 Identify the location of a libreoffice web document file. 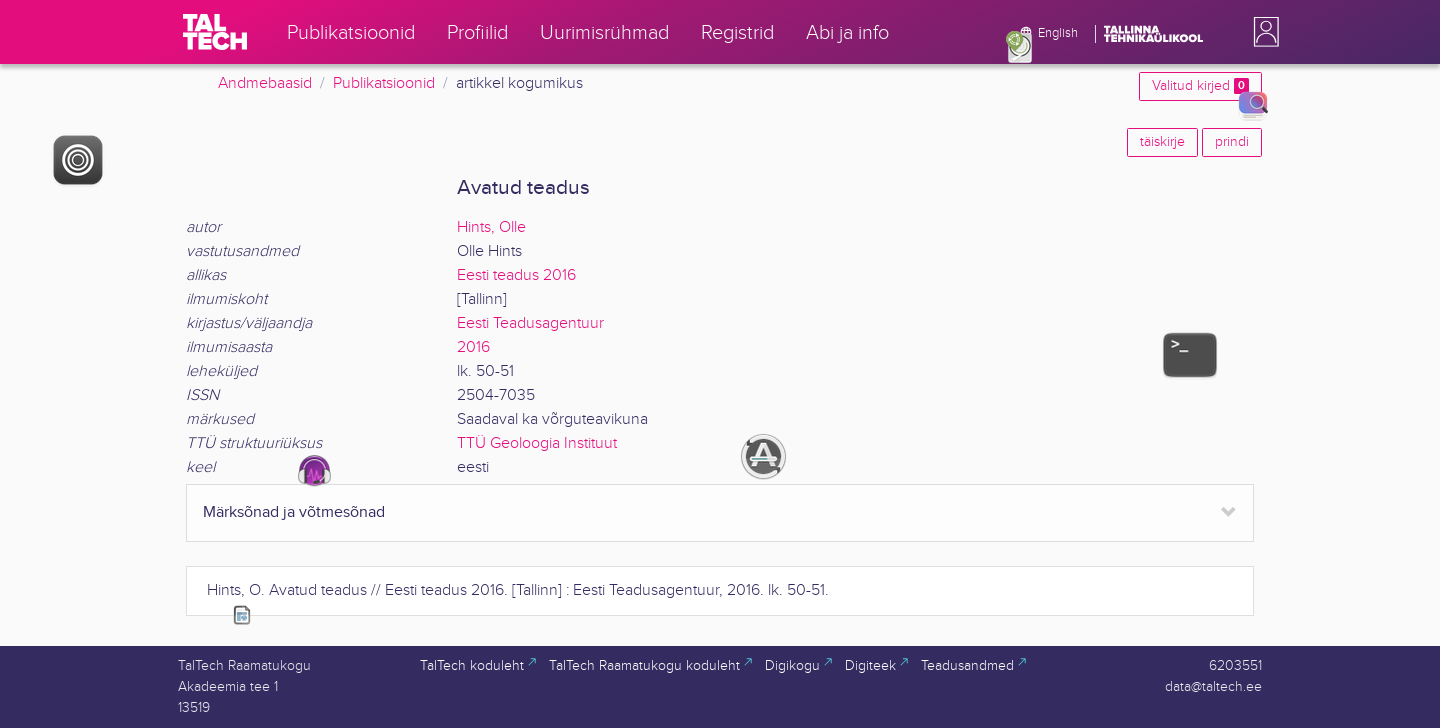
(242, 615).